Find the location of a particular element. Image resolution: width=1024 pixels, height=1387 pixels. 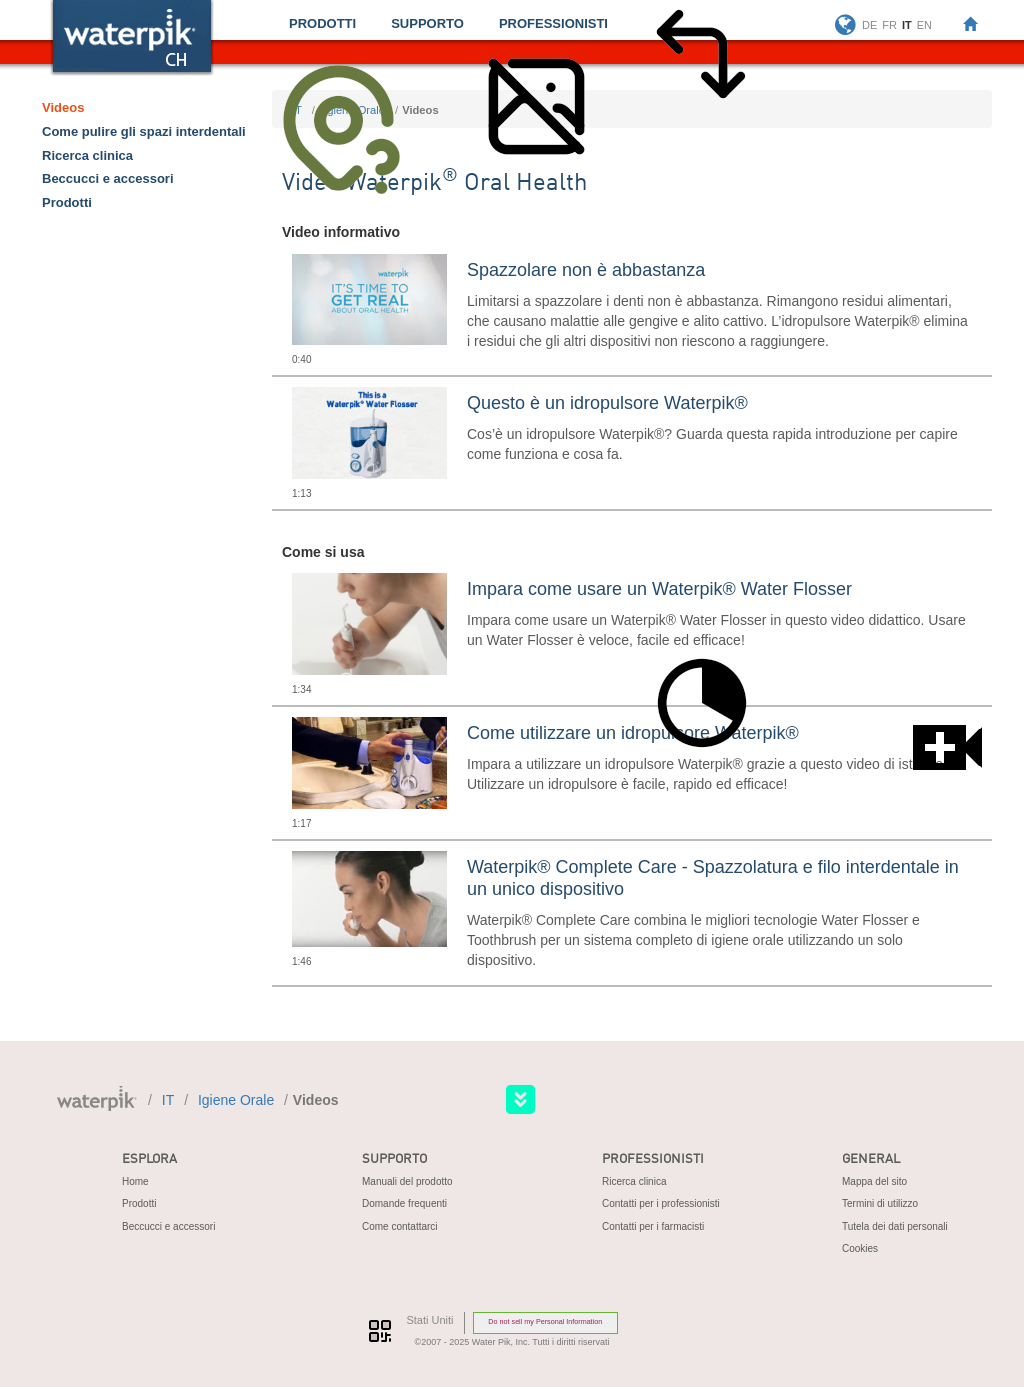

indicates 33% progress or completion is located at coordinates (702, 703).